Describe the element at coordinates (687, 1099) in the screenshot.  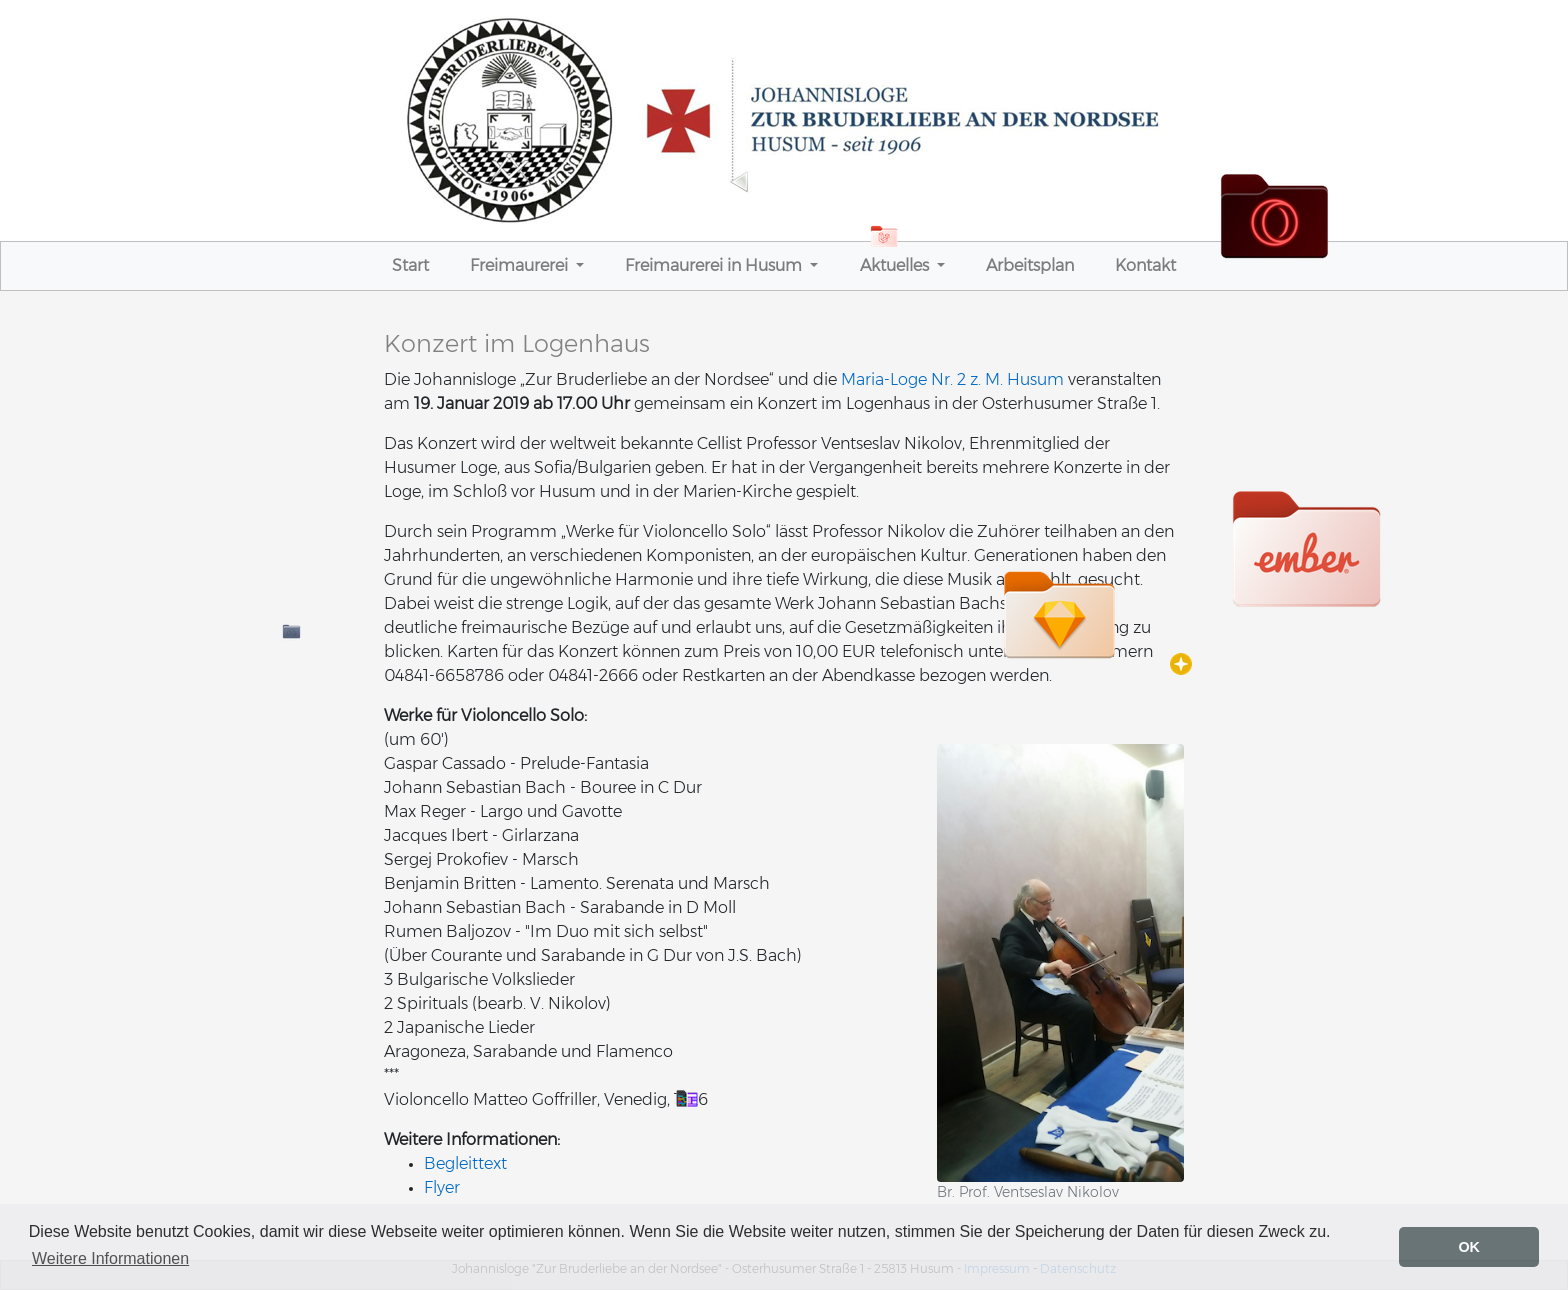
I see `open programming projects folder` at that location.